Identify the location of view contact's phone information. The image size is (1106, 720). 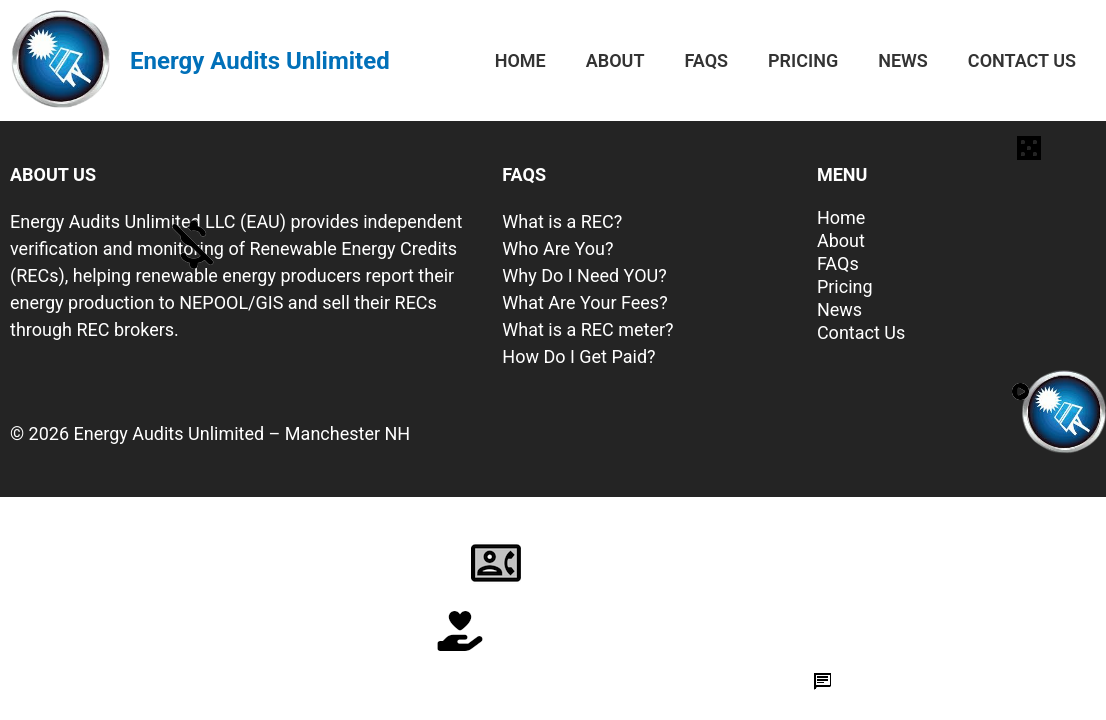
(496, 563).